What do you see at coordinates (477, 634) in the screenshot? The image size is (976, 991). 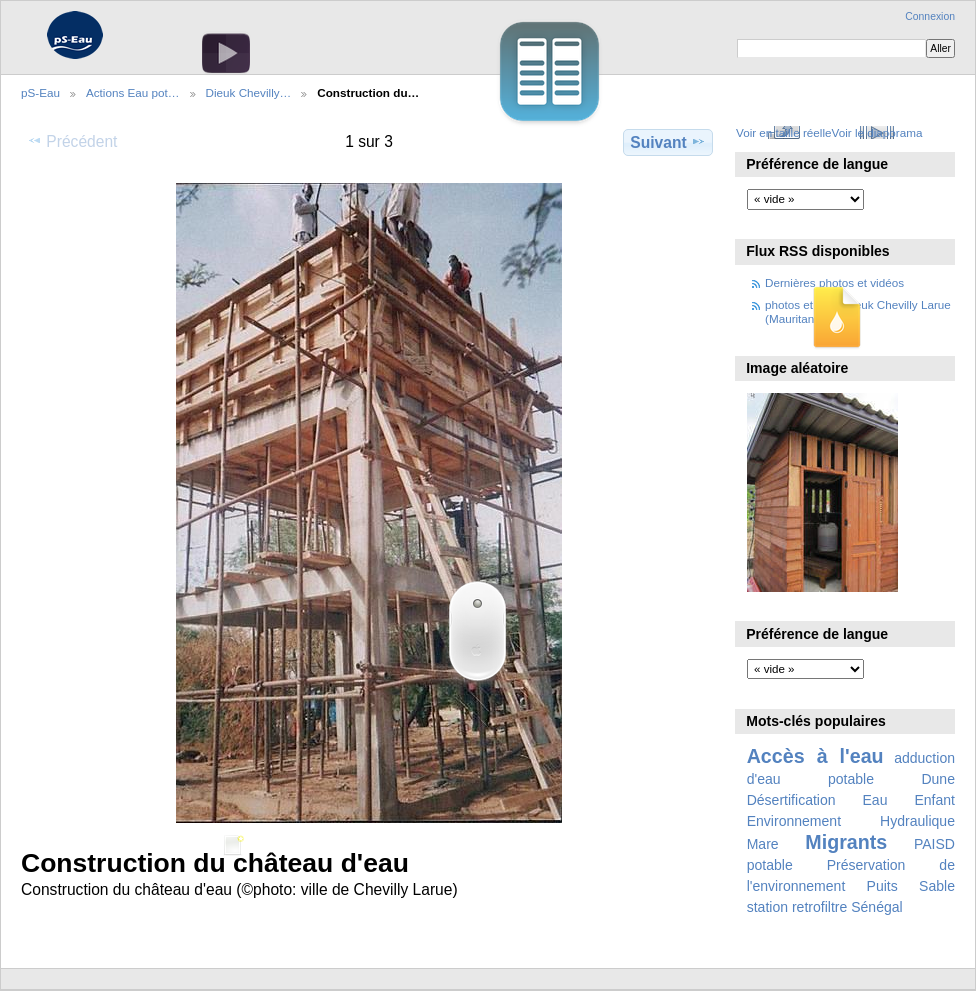 I see `connect a bluetooth mouse` at bounding box center [477, 634].